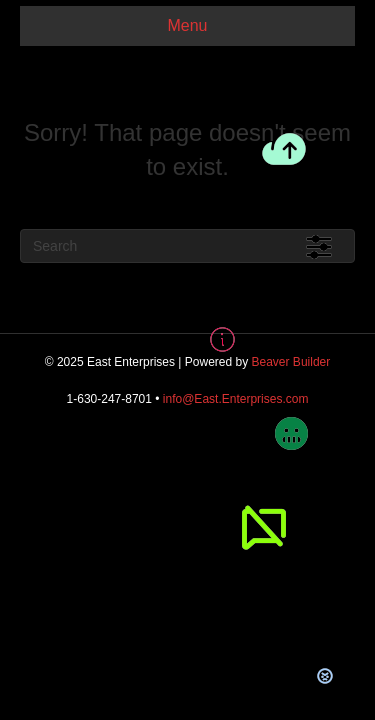 The width and height of the screenshot is (375, 720). Describe the element at coordinates (291, 433) in the screenshot. I see `indicates an awkward or uncomfortable situation` at that location.